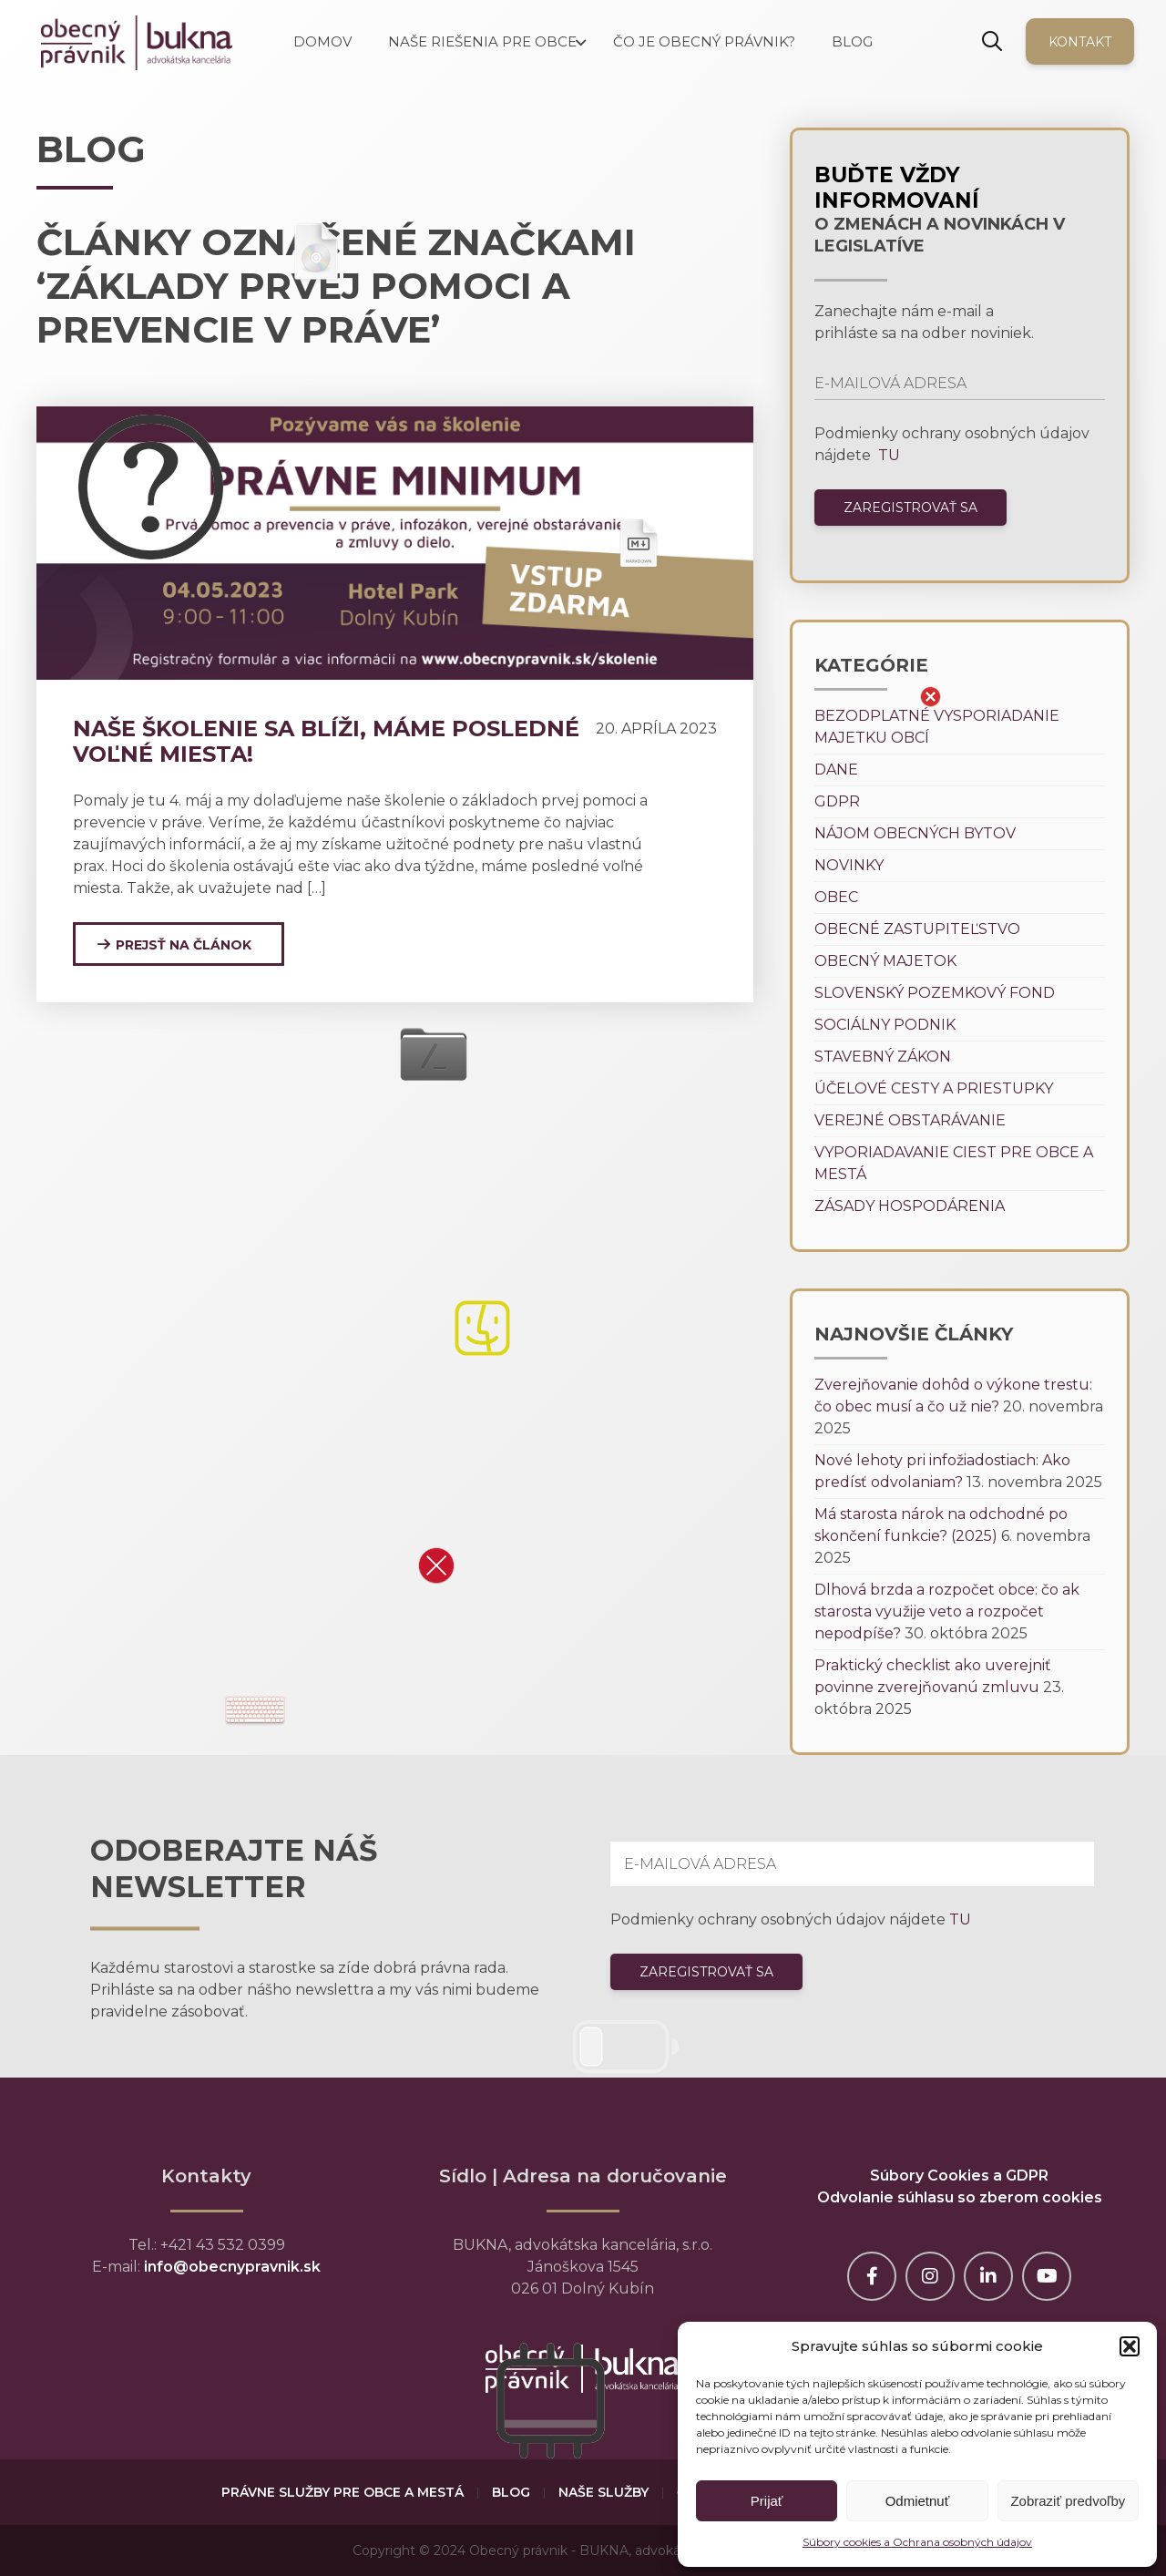  What do you see at coordinates (434, 1054) in the screenshot?
I see `access the root directory` at bounding box center [434, 1054].